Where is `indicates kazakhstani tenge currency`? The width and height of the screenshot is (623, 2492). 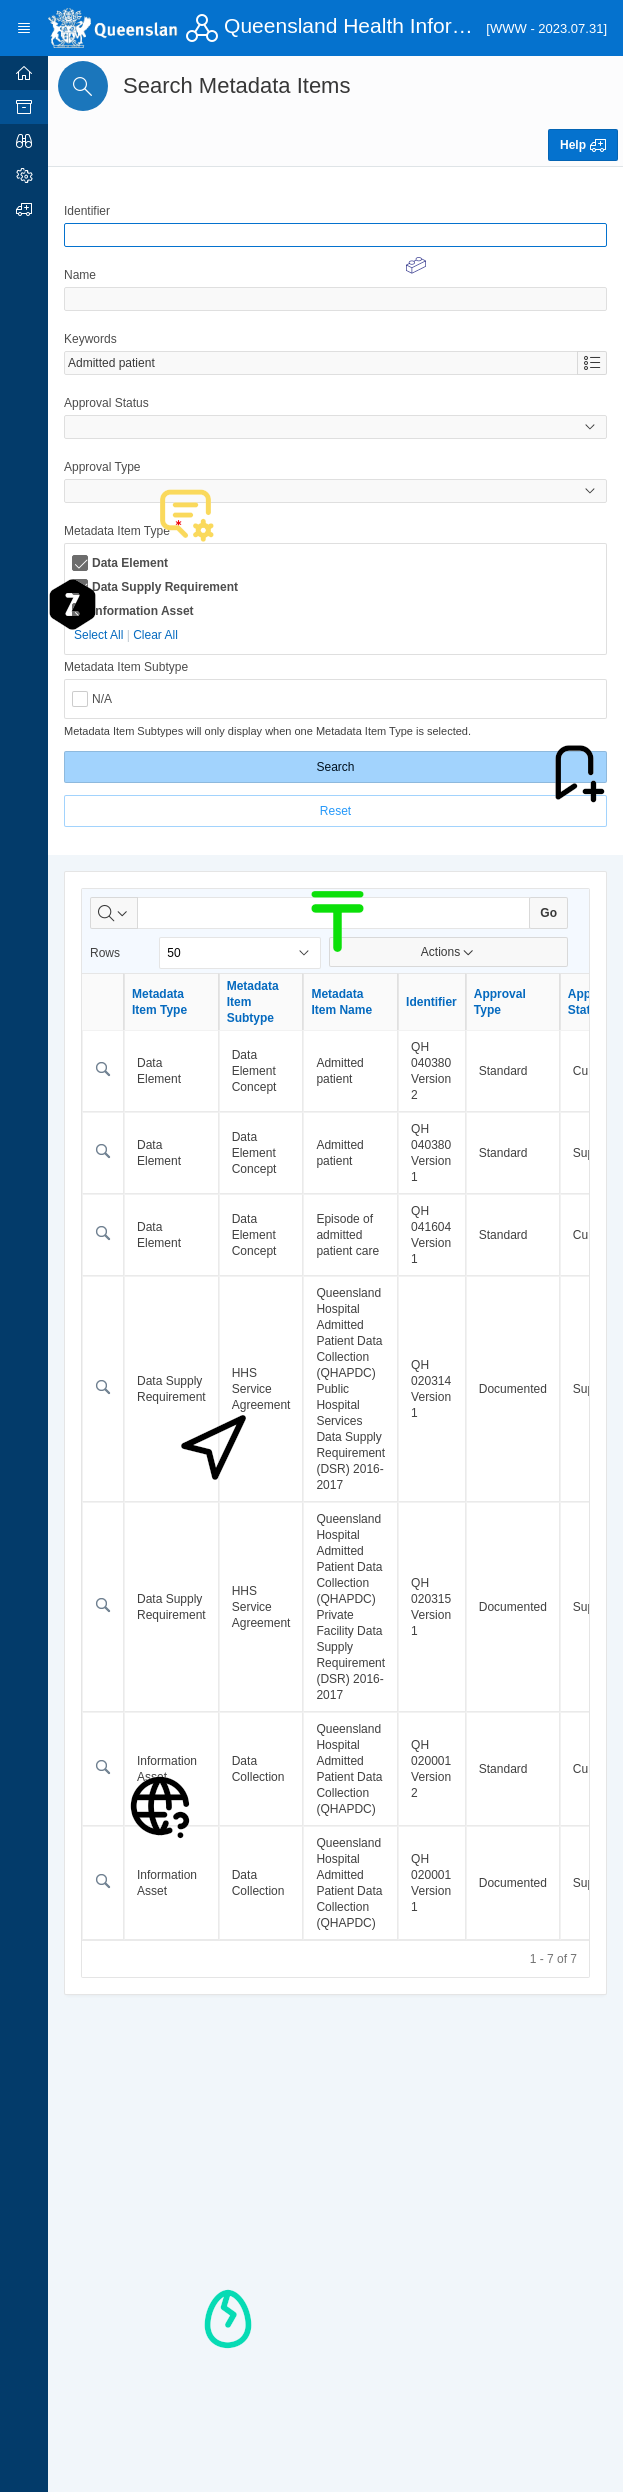 indicates kazakhstani tenge currency is located at coordinates (337, 921).